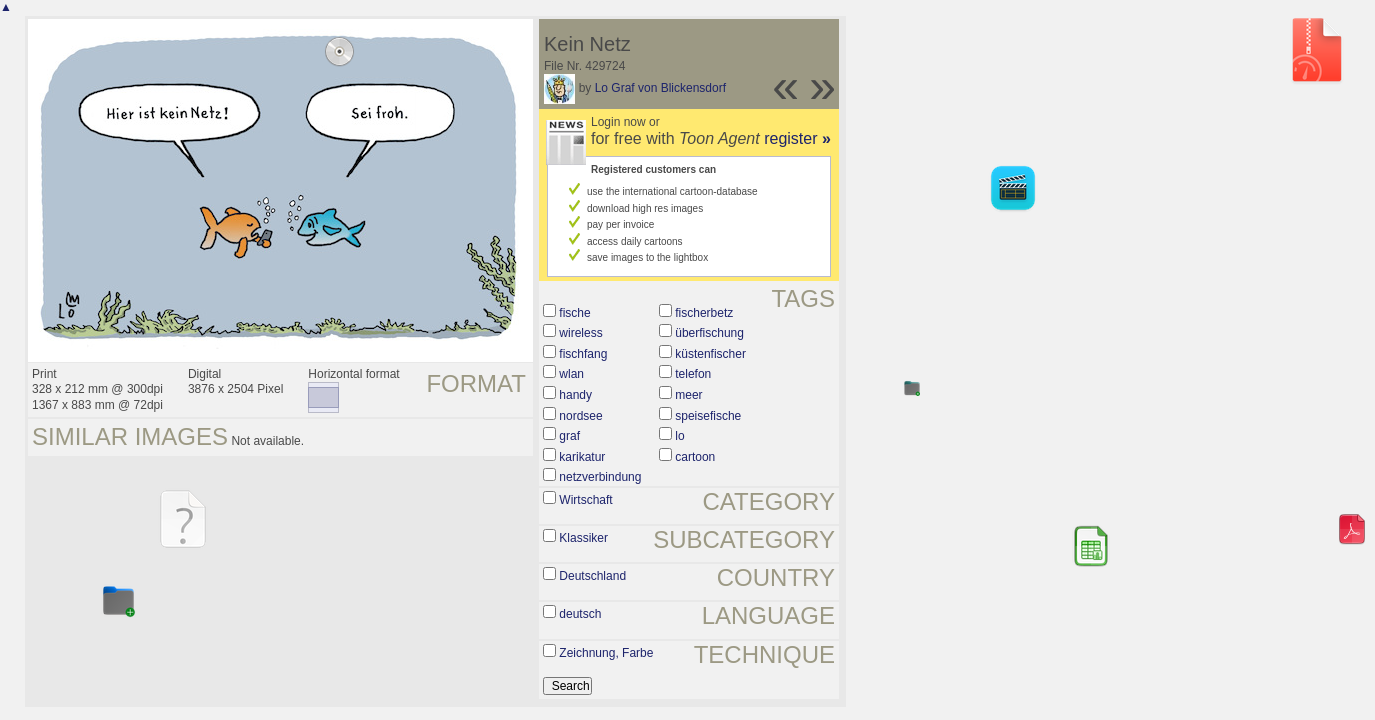 This screenshot has width=1375, height=720. I want to click on open a libreoffice calc spreadsheet file, so click(1091, 546).